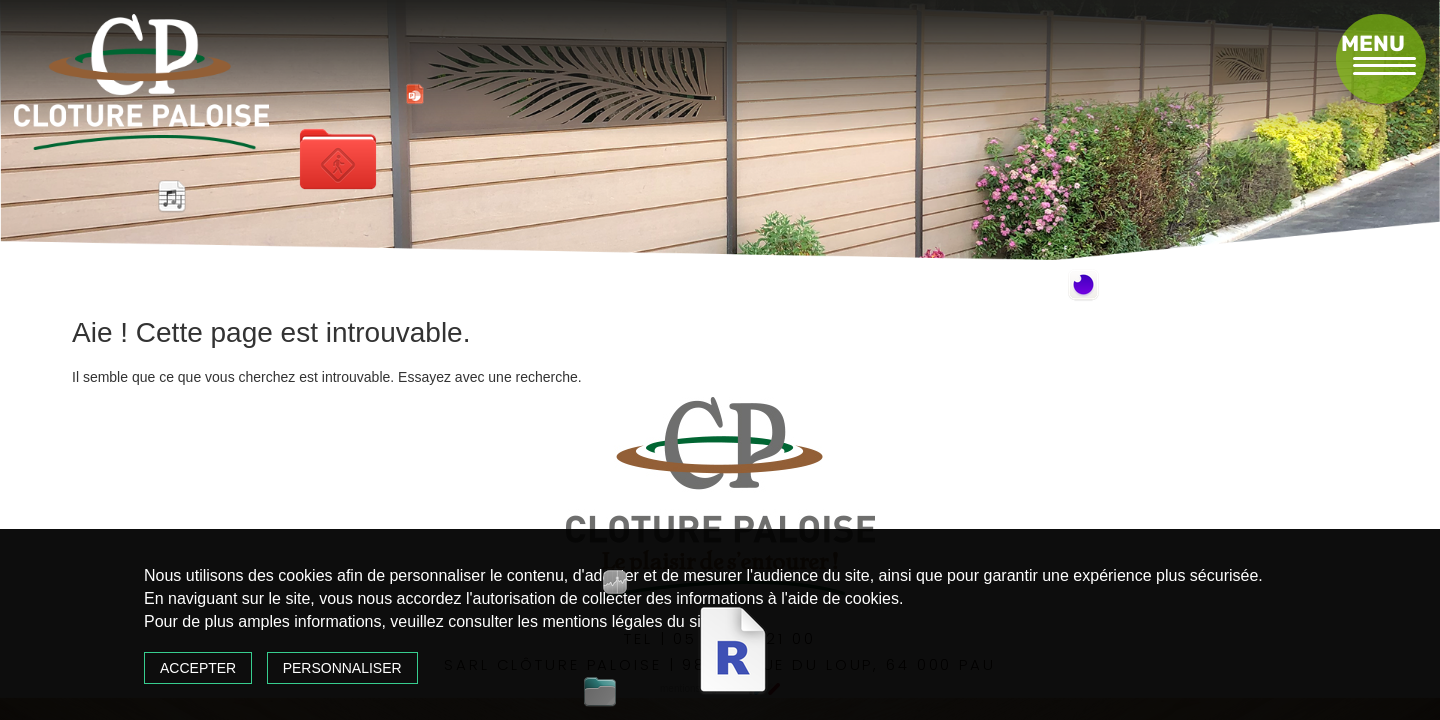 Image resolution: width=1440 pixels, height=720 pixels. I want to click on a Microsoft PowerPoint file, so click(415, 94).